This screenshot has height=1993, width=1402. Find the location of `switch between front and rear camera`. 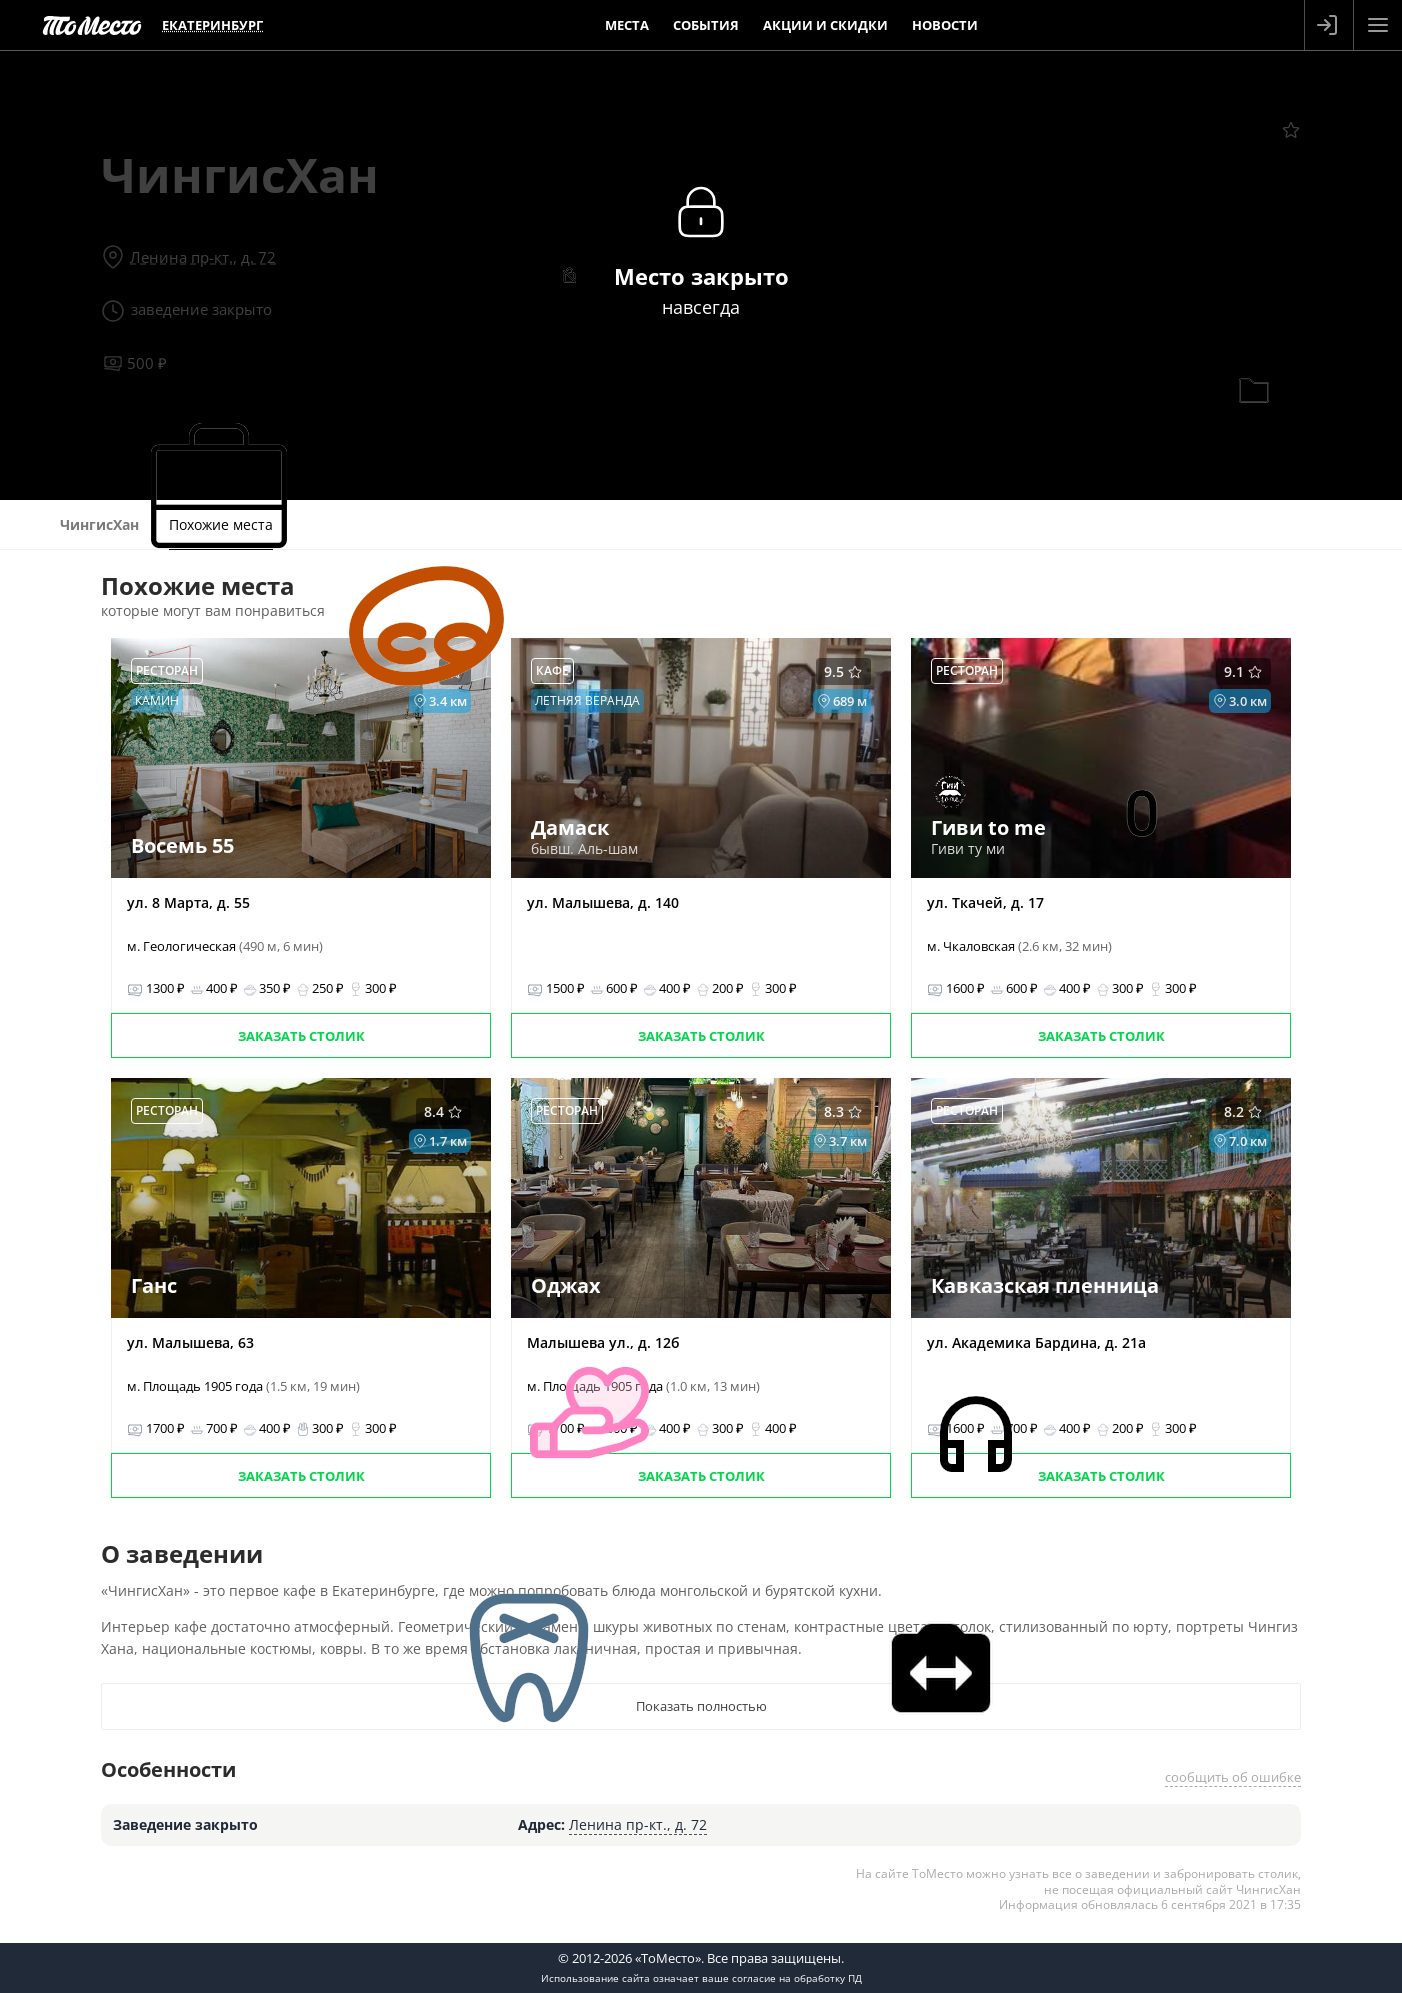

switch between front and rear camera is located at coordinates (941, 1673).